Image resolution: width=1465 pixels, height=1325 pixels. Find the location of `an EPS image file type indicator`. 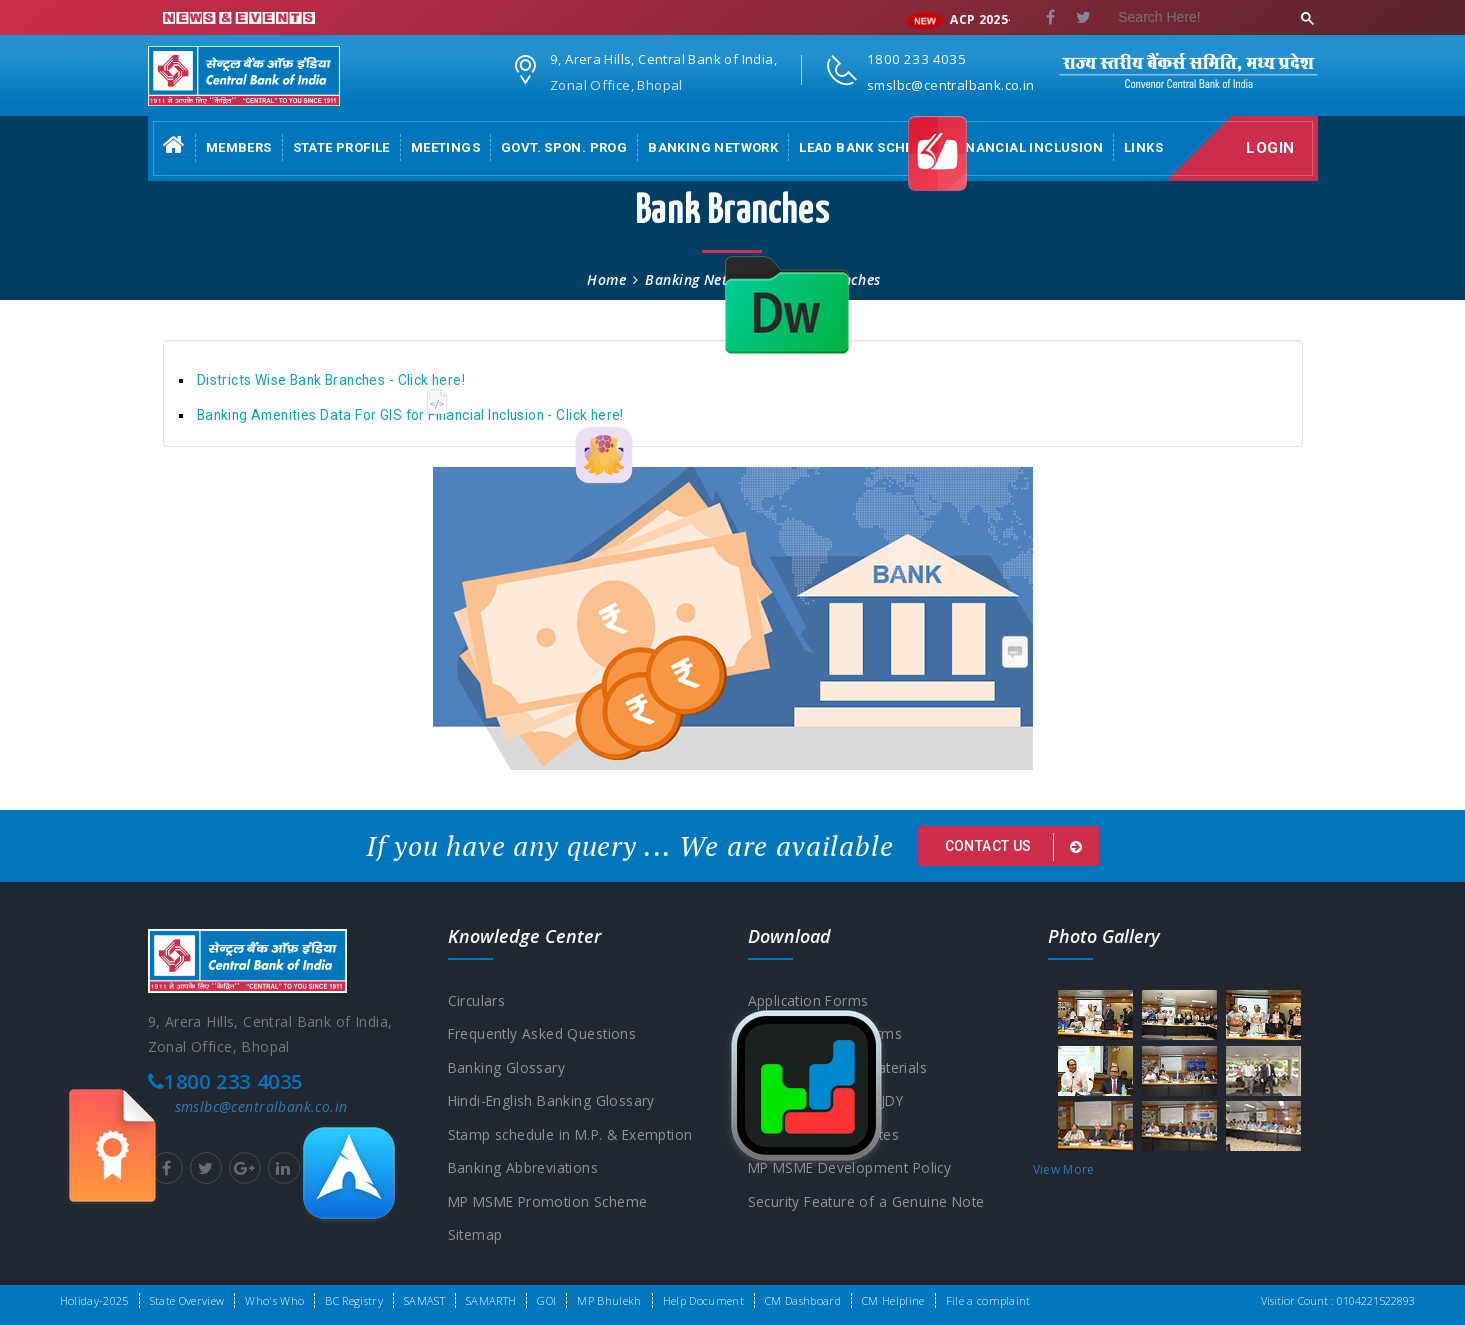

an EPS image file type indicator is located at coordinates (937, 153).